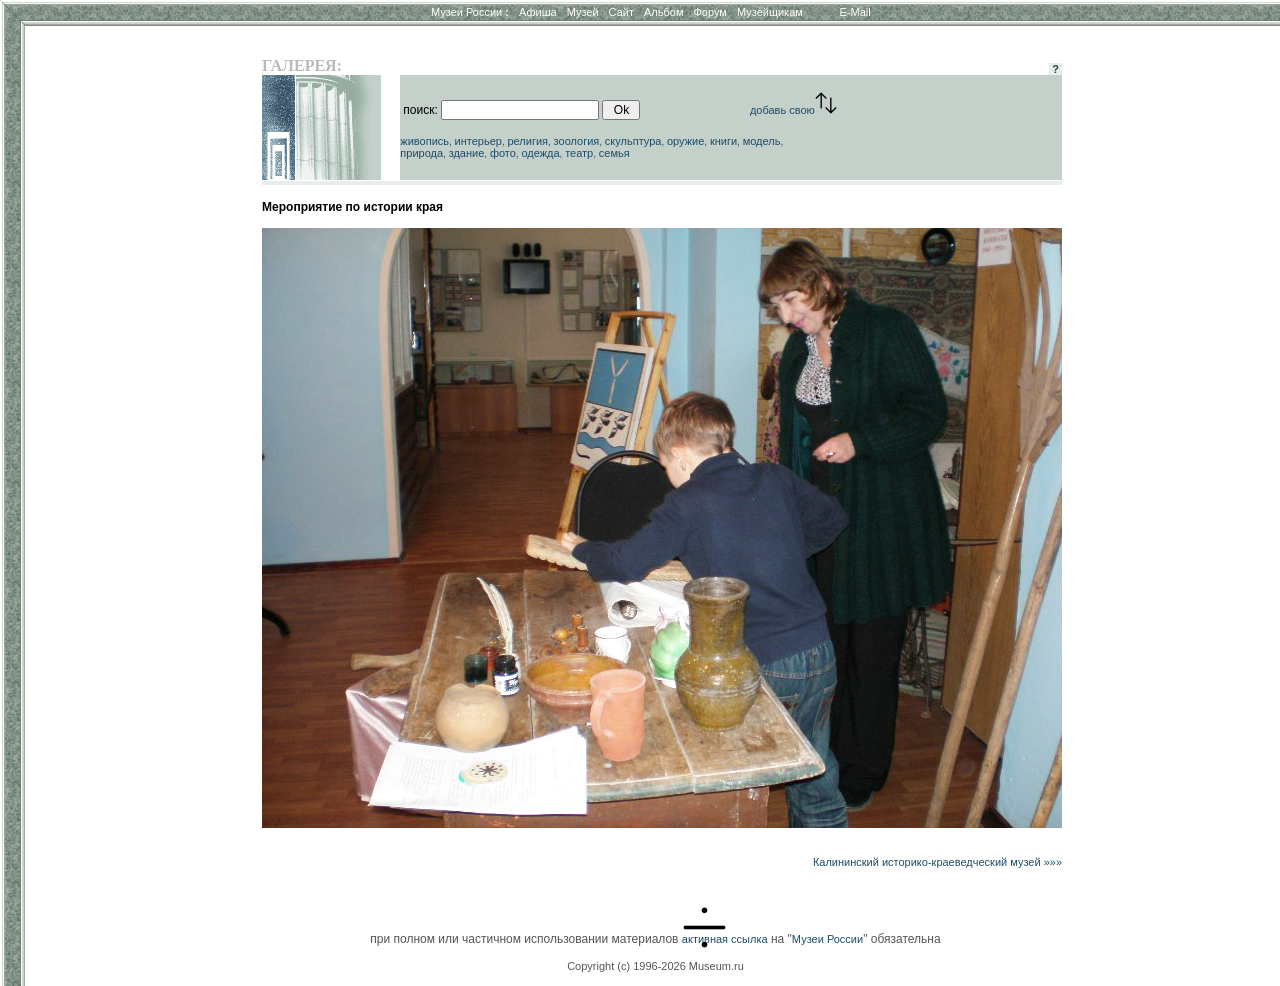 The image size is (1280, 986). What do you see at coordinates (704, 927) in the screenshot?
I see `perform a division calculation` at bounding box center [704, 927].